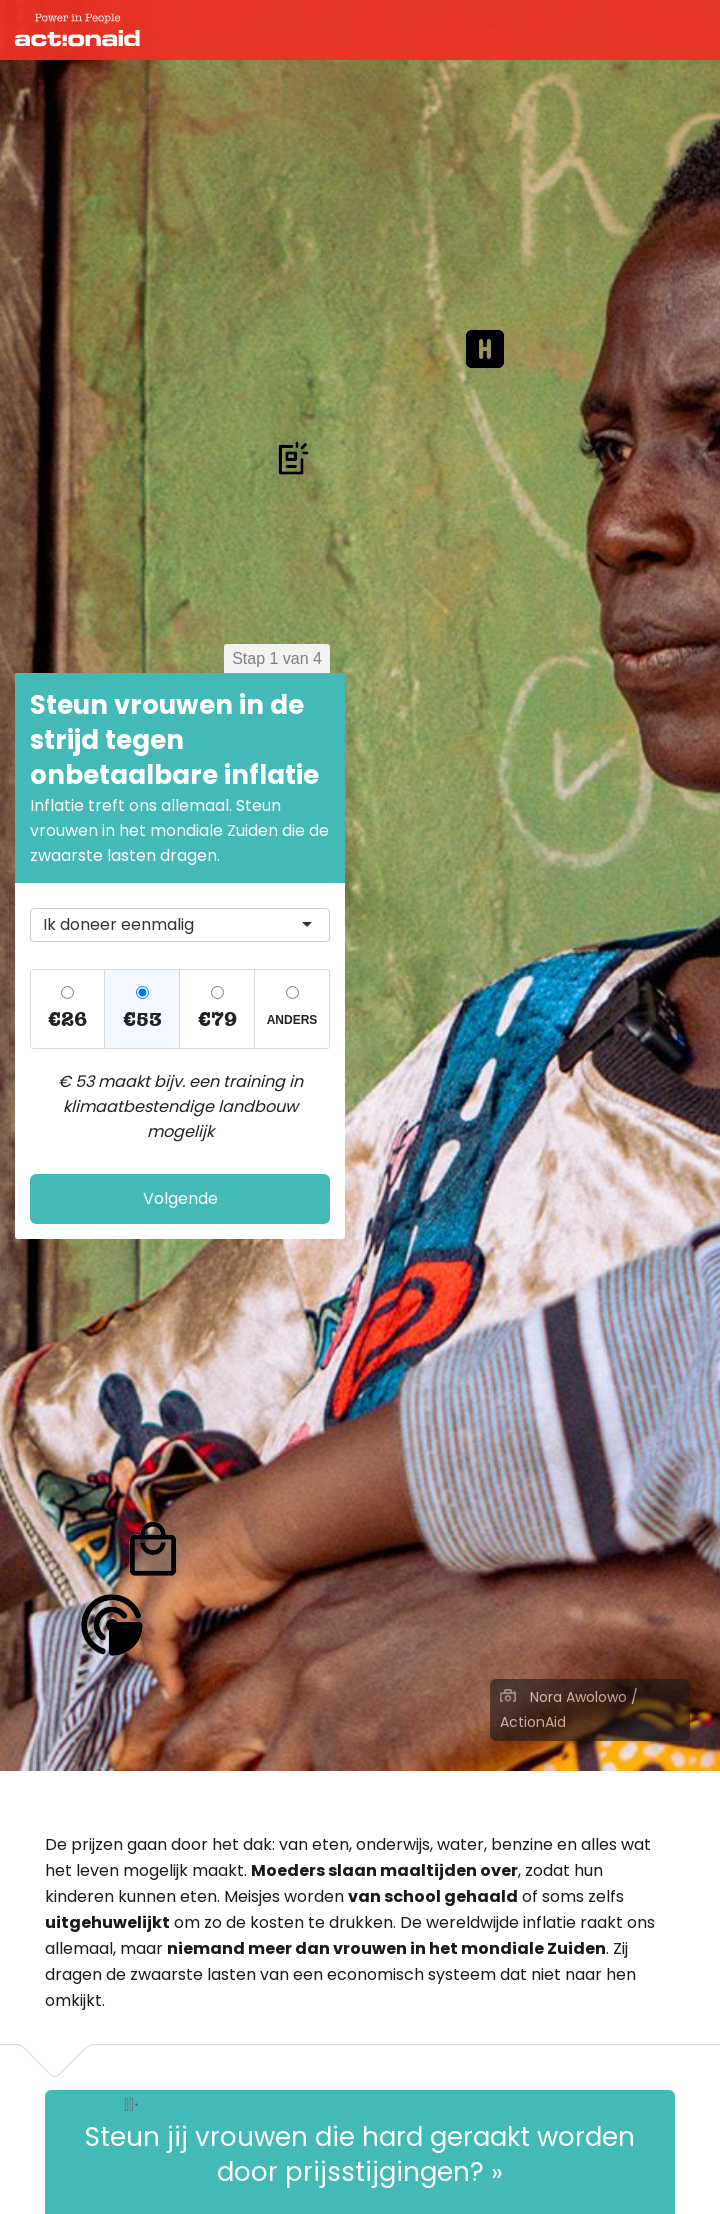  I want to click on indicates sponsored or advertisement content, so click(292, 458).